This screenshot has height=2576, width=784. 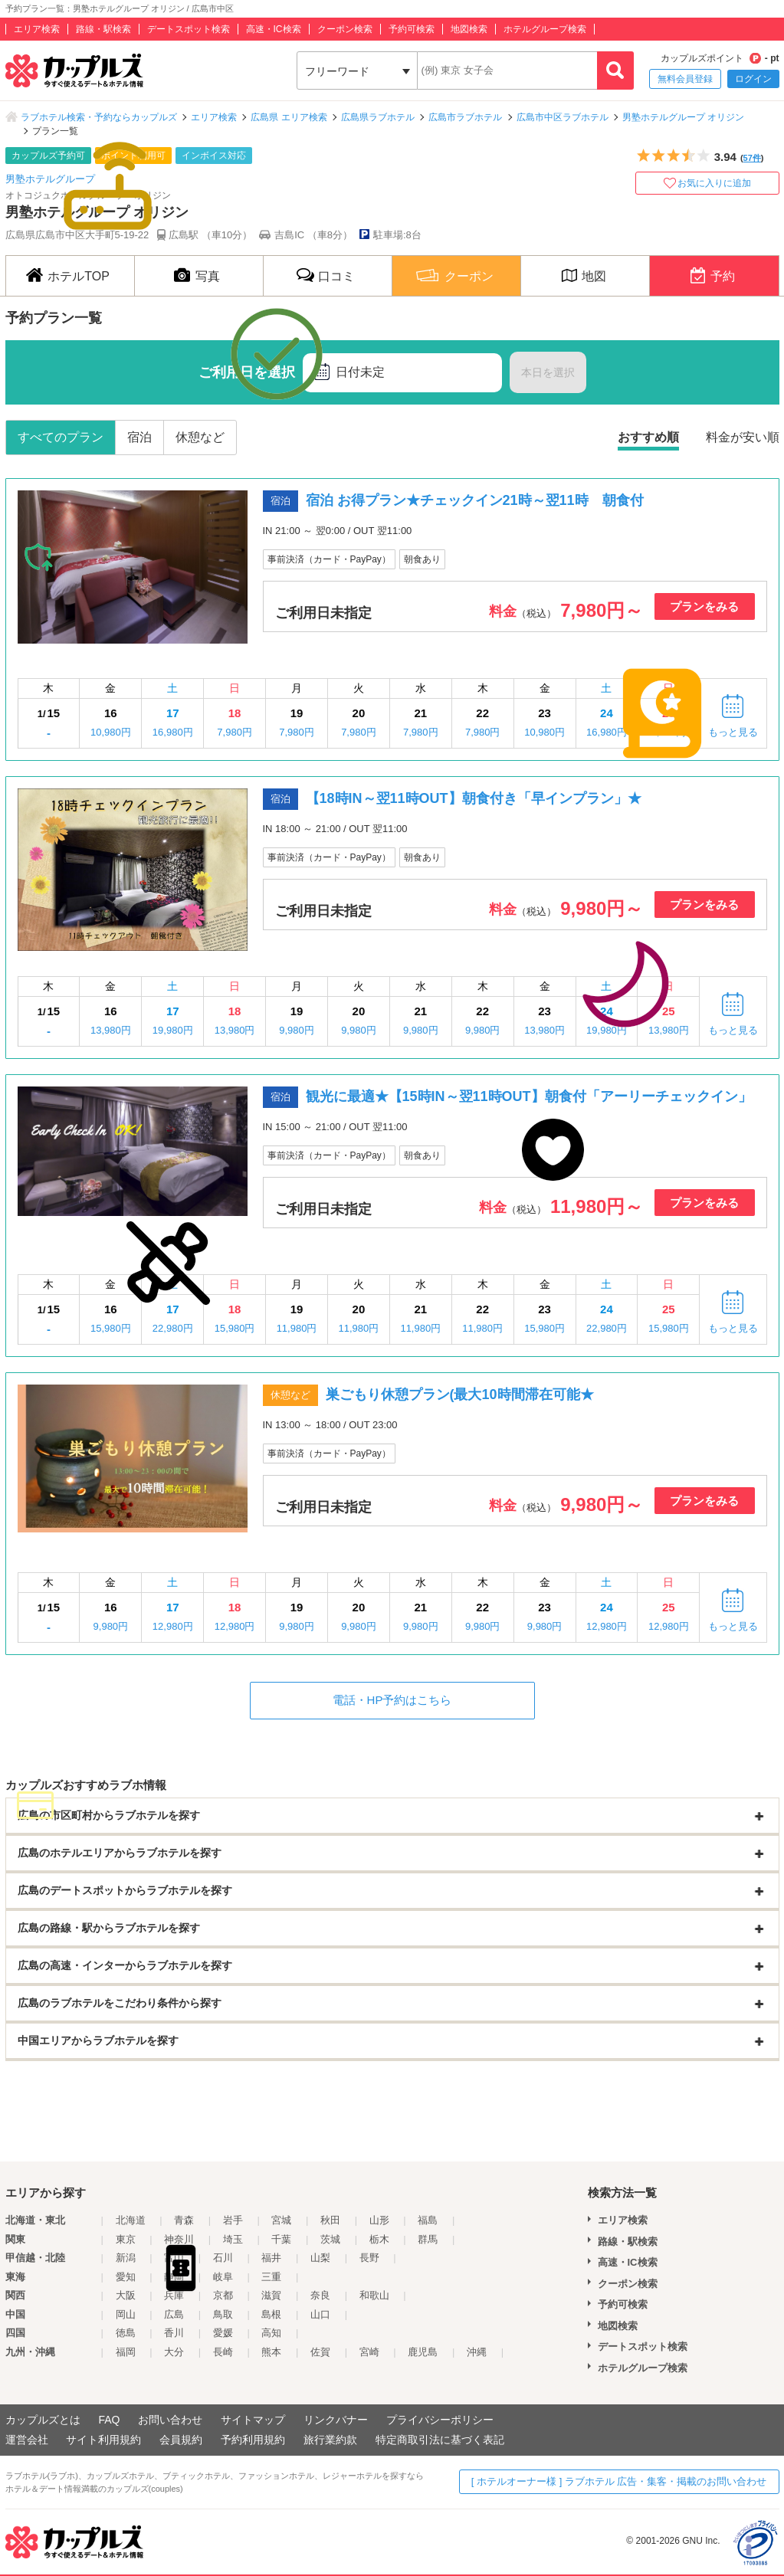 I want to click on book or reserve tickets online, so click(x=181, y=2268).